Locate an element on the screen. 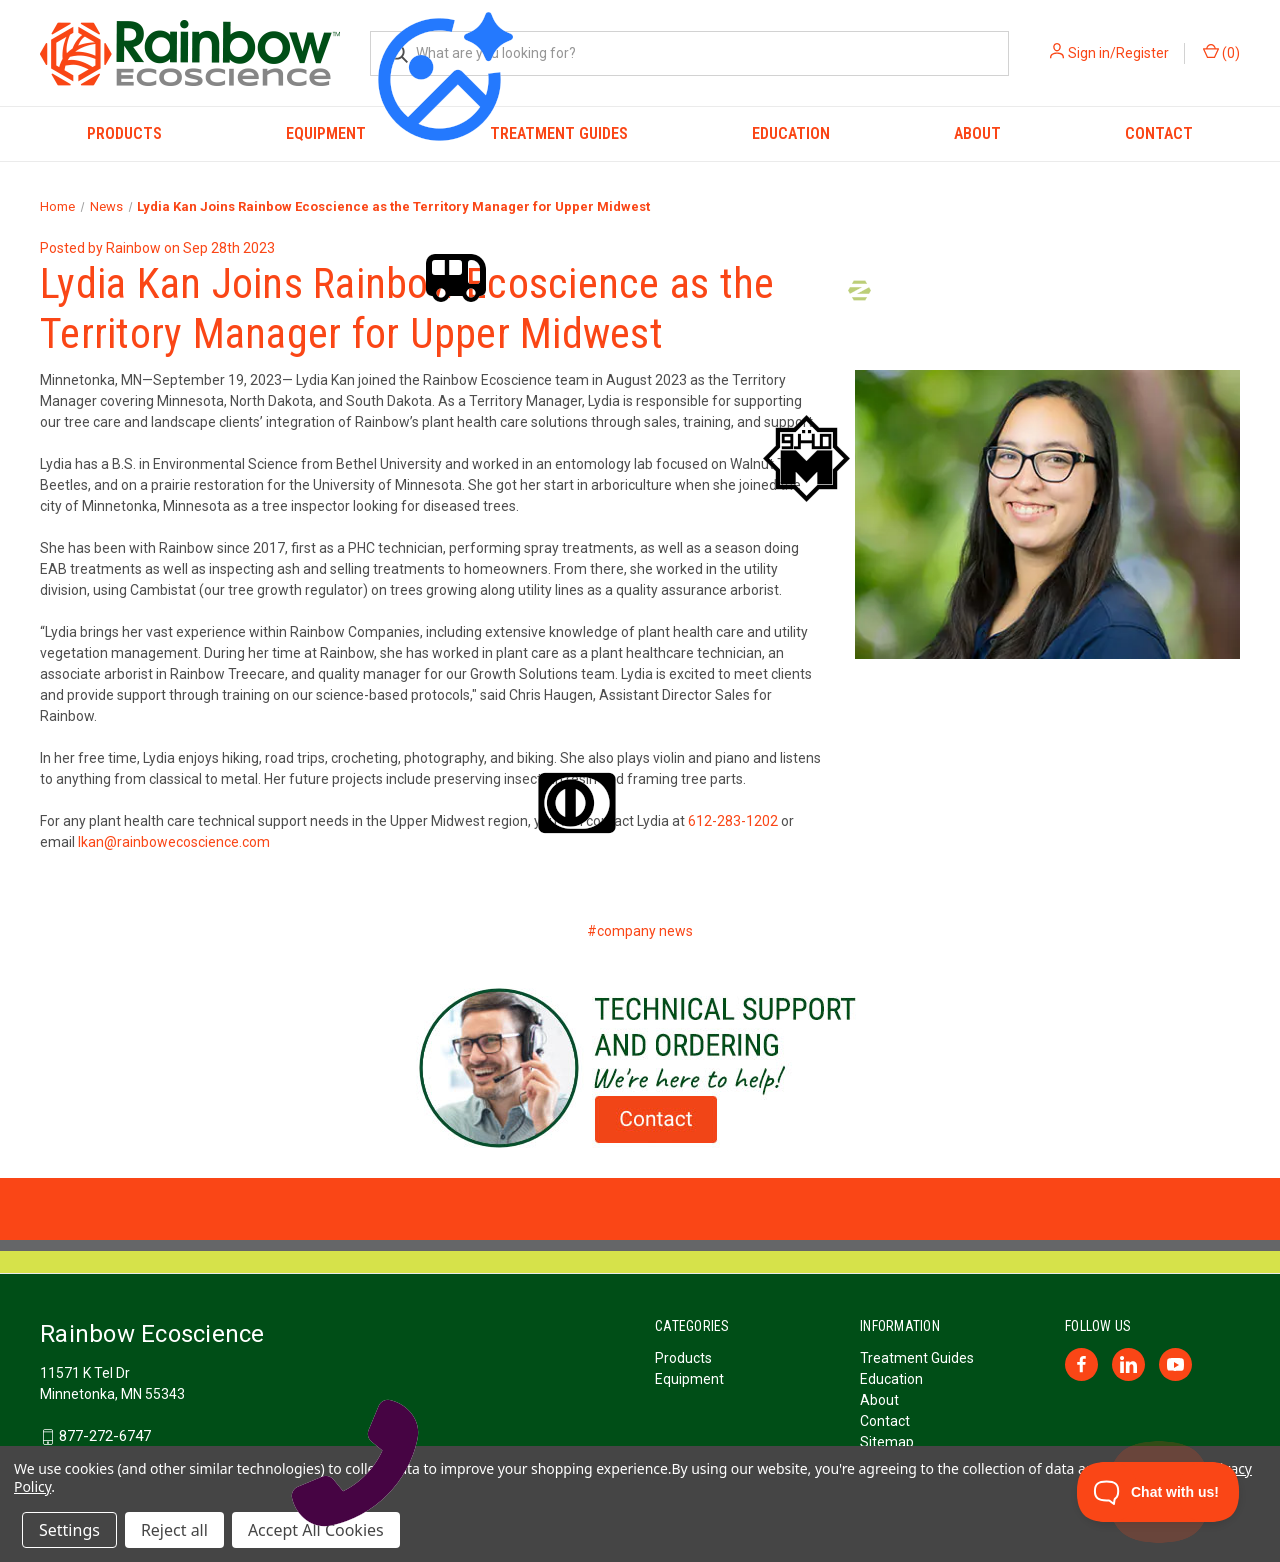 Image resolution: width=1280 pixels, height=1562 pixels. pay with Diners Club credit card is located at coordinates (577, 803).